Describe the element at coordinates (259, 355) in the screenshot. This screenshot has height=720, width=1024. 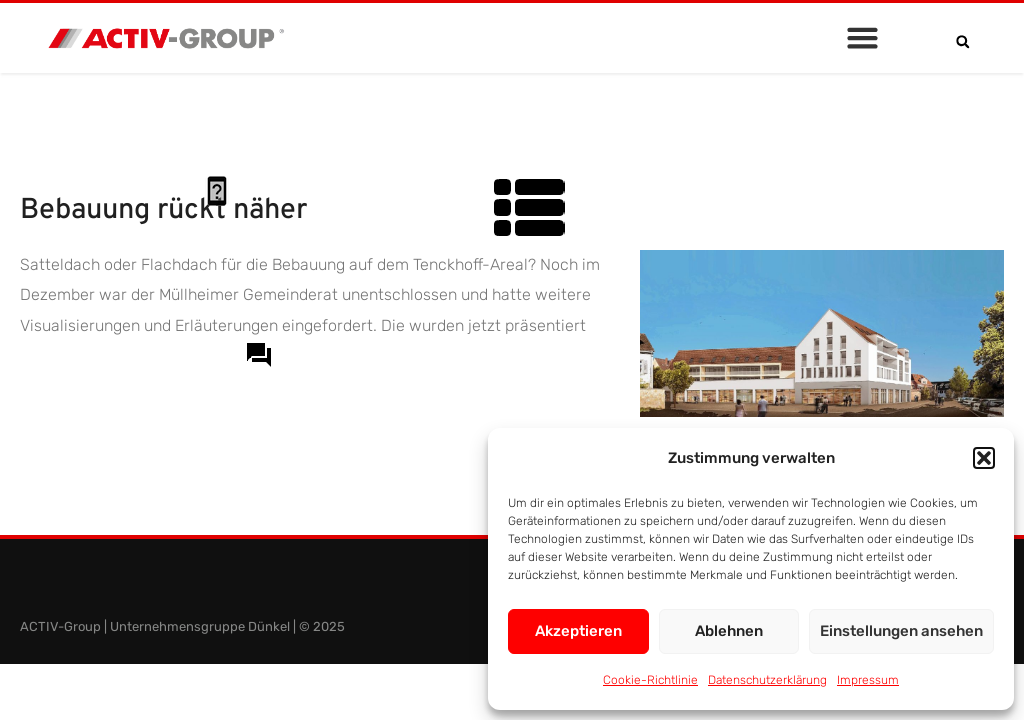
I see `open discussion forum or community chat` at that location.